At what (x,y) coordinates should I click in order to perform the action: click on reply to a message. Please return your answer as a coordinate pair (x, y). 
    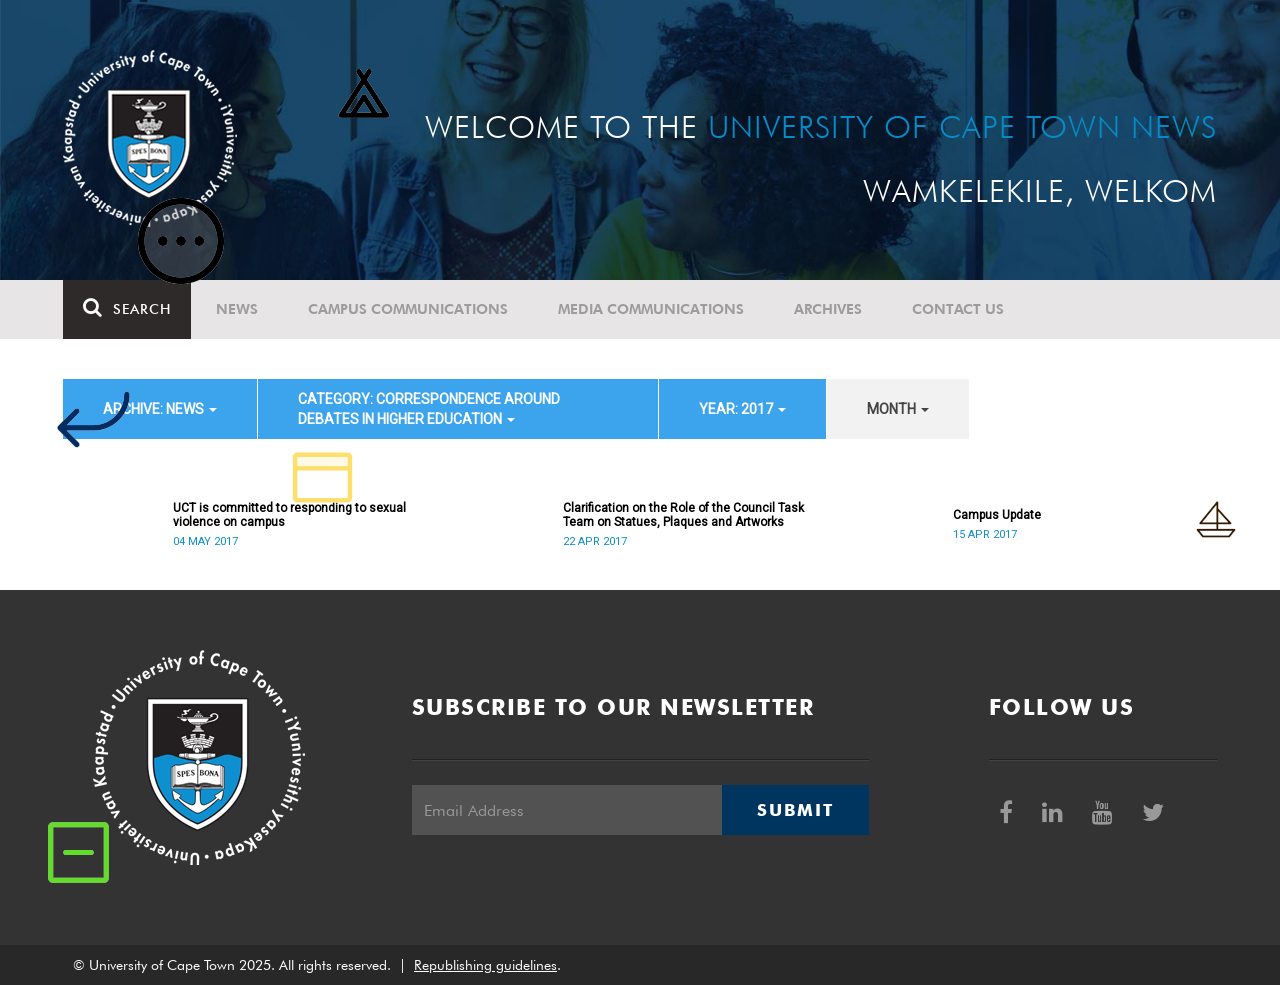
    Looking at the image, I should click on (93, 419).